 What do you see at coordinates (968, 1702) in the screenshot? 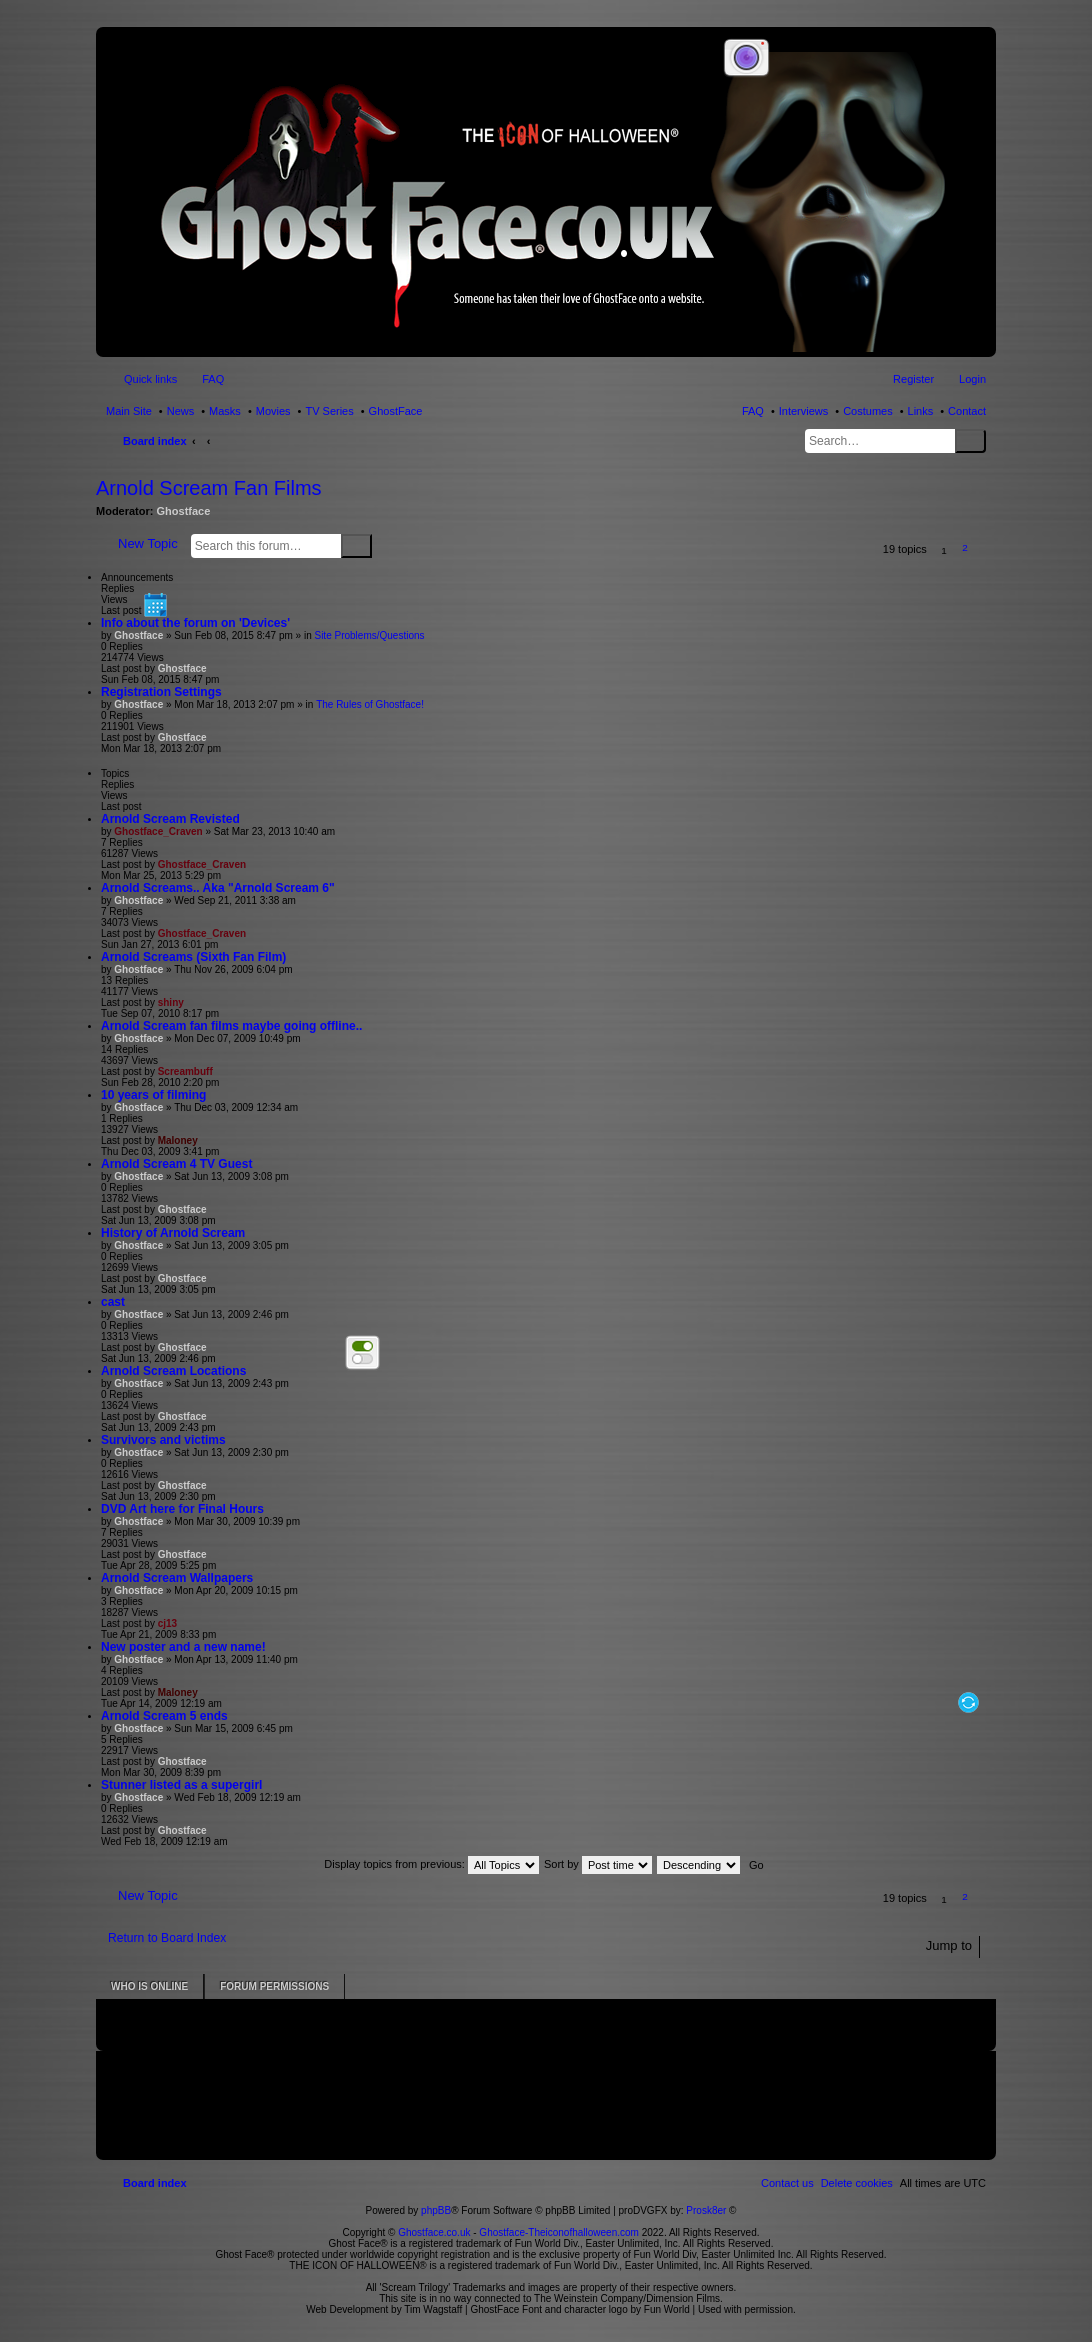
I see `indicates file is currently syncing with Insync` at bounding box center [968, 1702].